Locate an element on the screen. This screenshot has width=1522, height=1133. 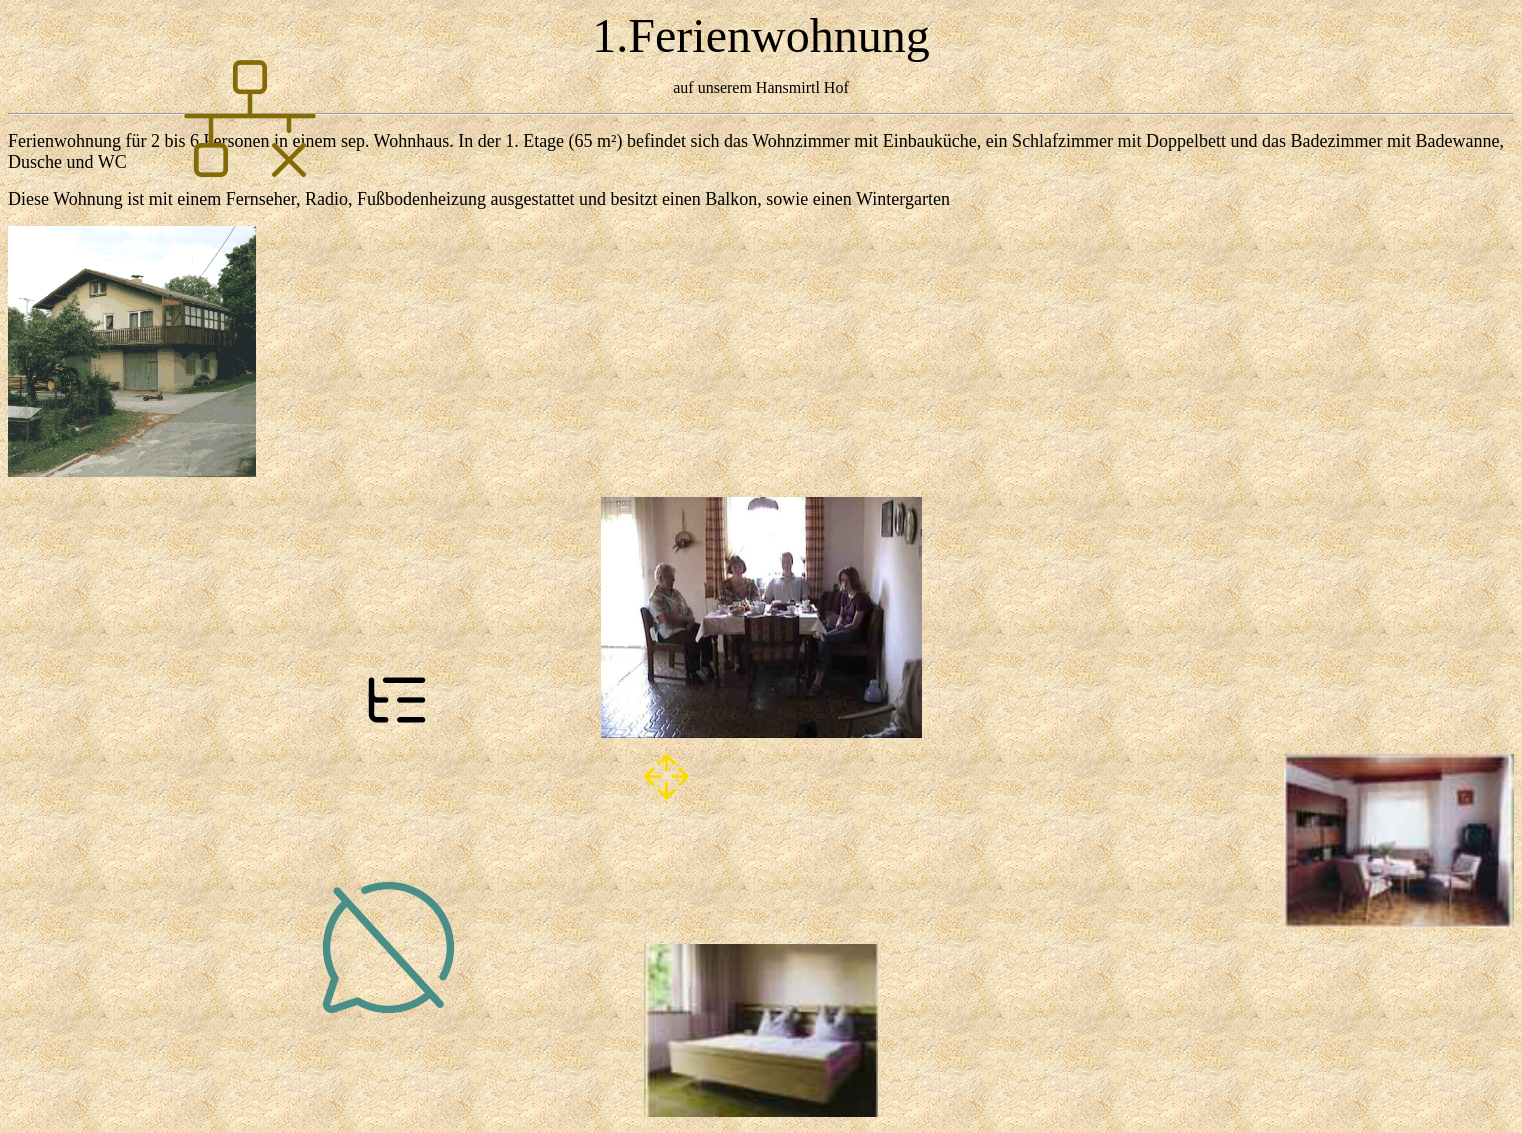
view hierarchical list or nested items is located at coordinates (397, 700).